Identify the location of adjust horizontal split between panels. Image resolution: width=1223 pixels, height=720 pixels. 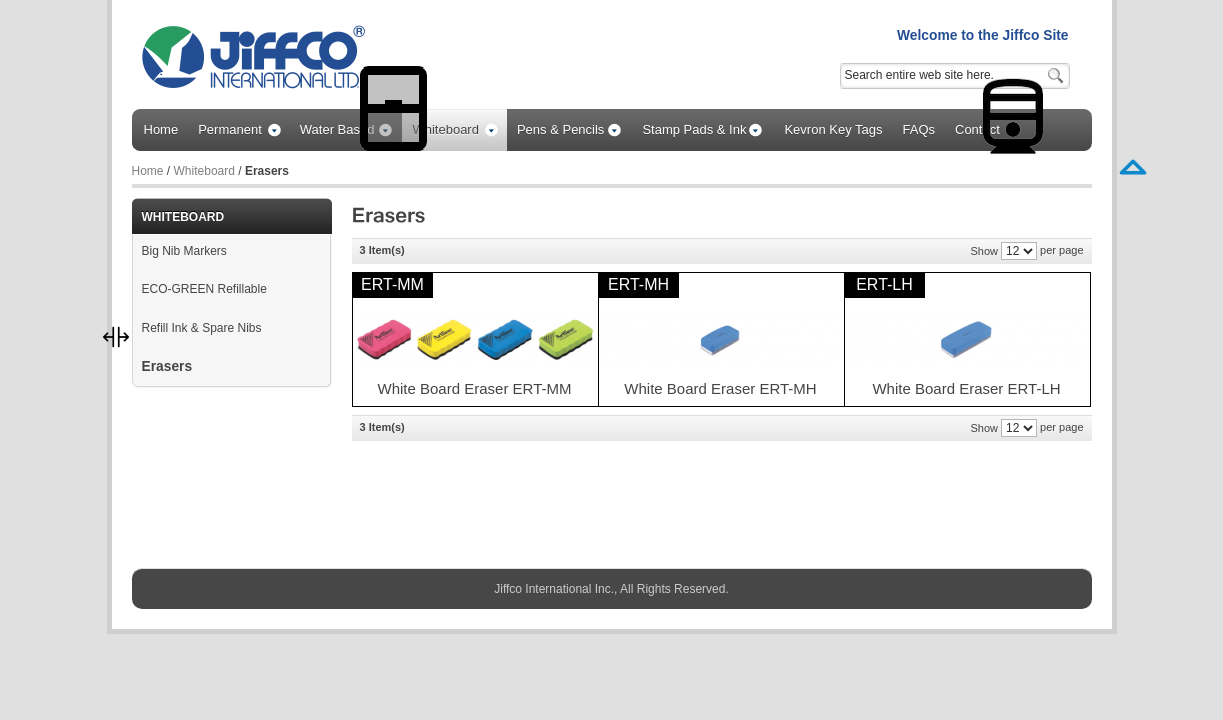
(116, 337).